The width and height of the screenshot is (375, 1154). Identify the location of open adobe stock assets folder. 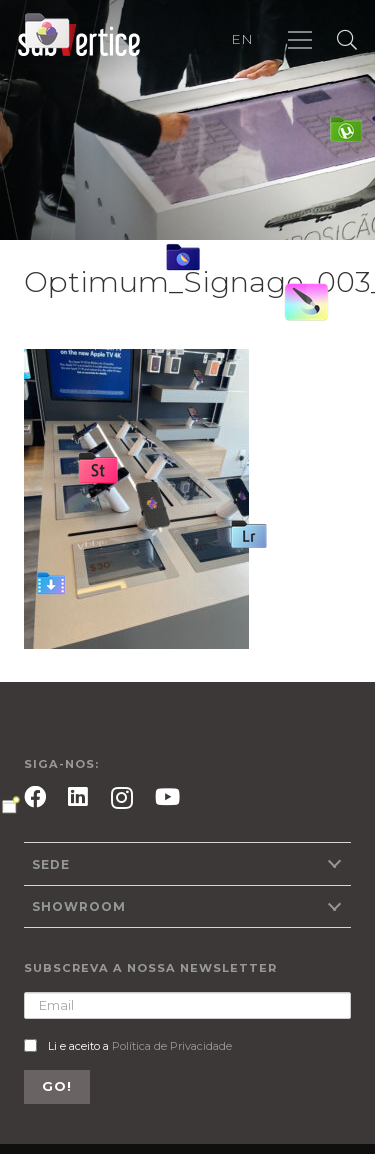
(98, 469).